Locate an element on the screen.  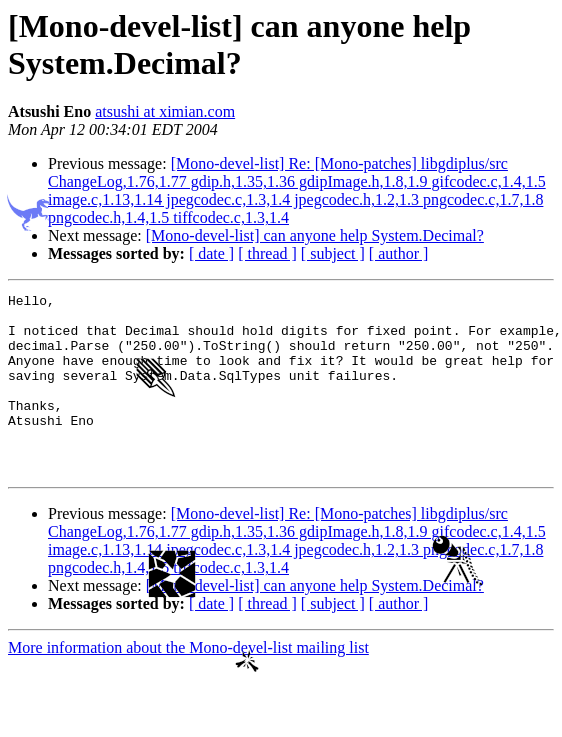
equip a diving dagger weapon is located at coordinates (156, 378).